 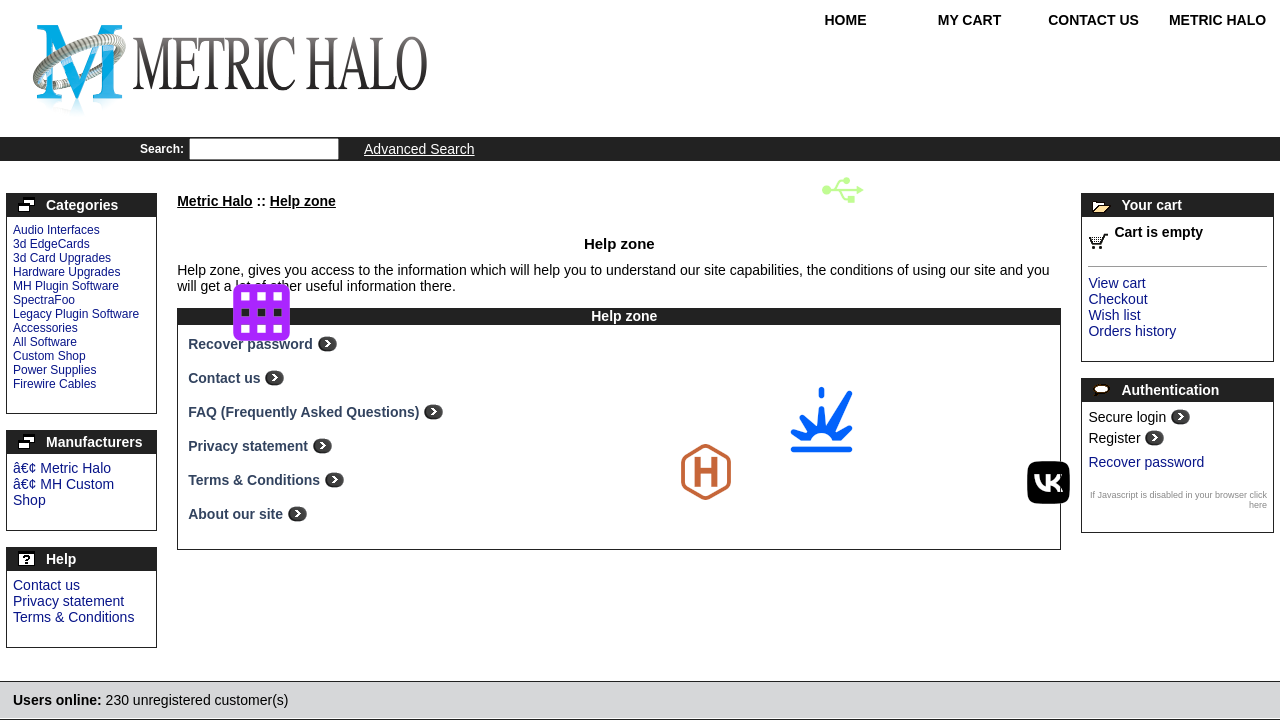 What do you see at coordinates (843, 190) in the screenshot?
I see `indicates USB connection available` at bounding box center [843, 190].